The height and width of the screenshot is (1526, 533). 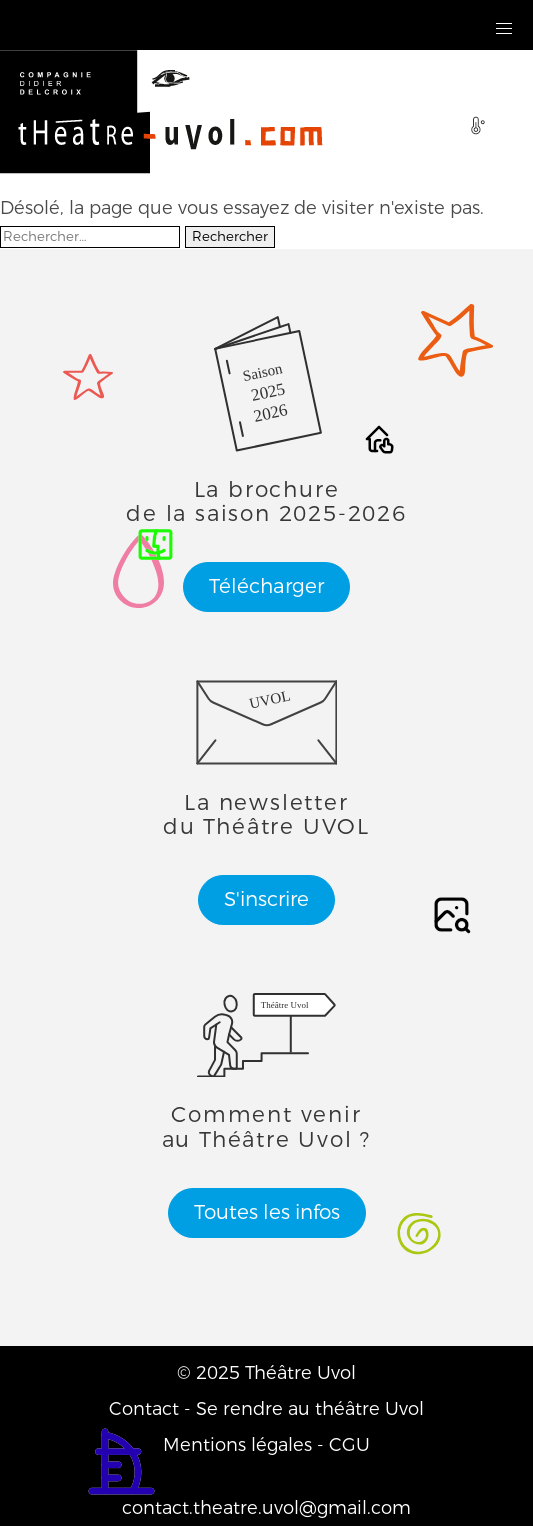 I want to click on view landmark or tourist attraction, so click(x=121, y=1461).